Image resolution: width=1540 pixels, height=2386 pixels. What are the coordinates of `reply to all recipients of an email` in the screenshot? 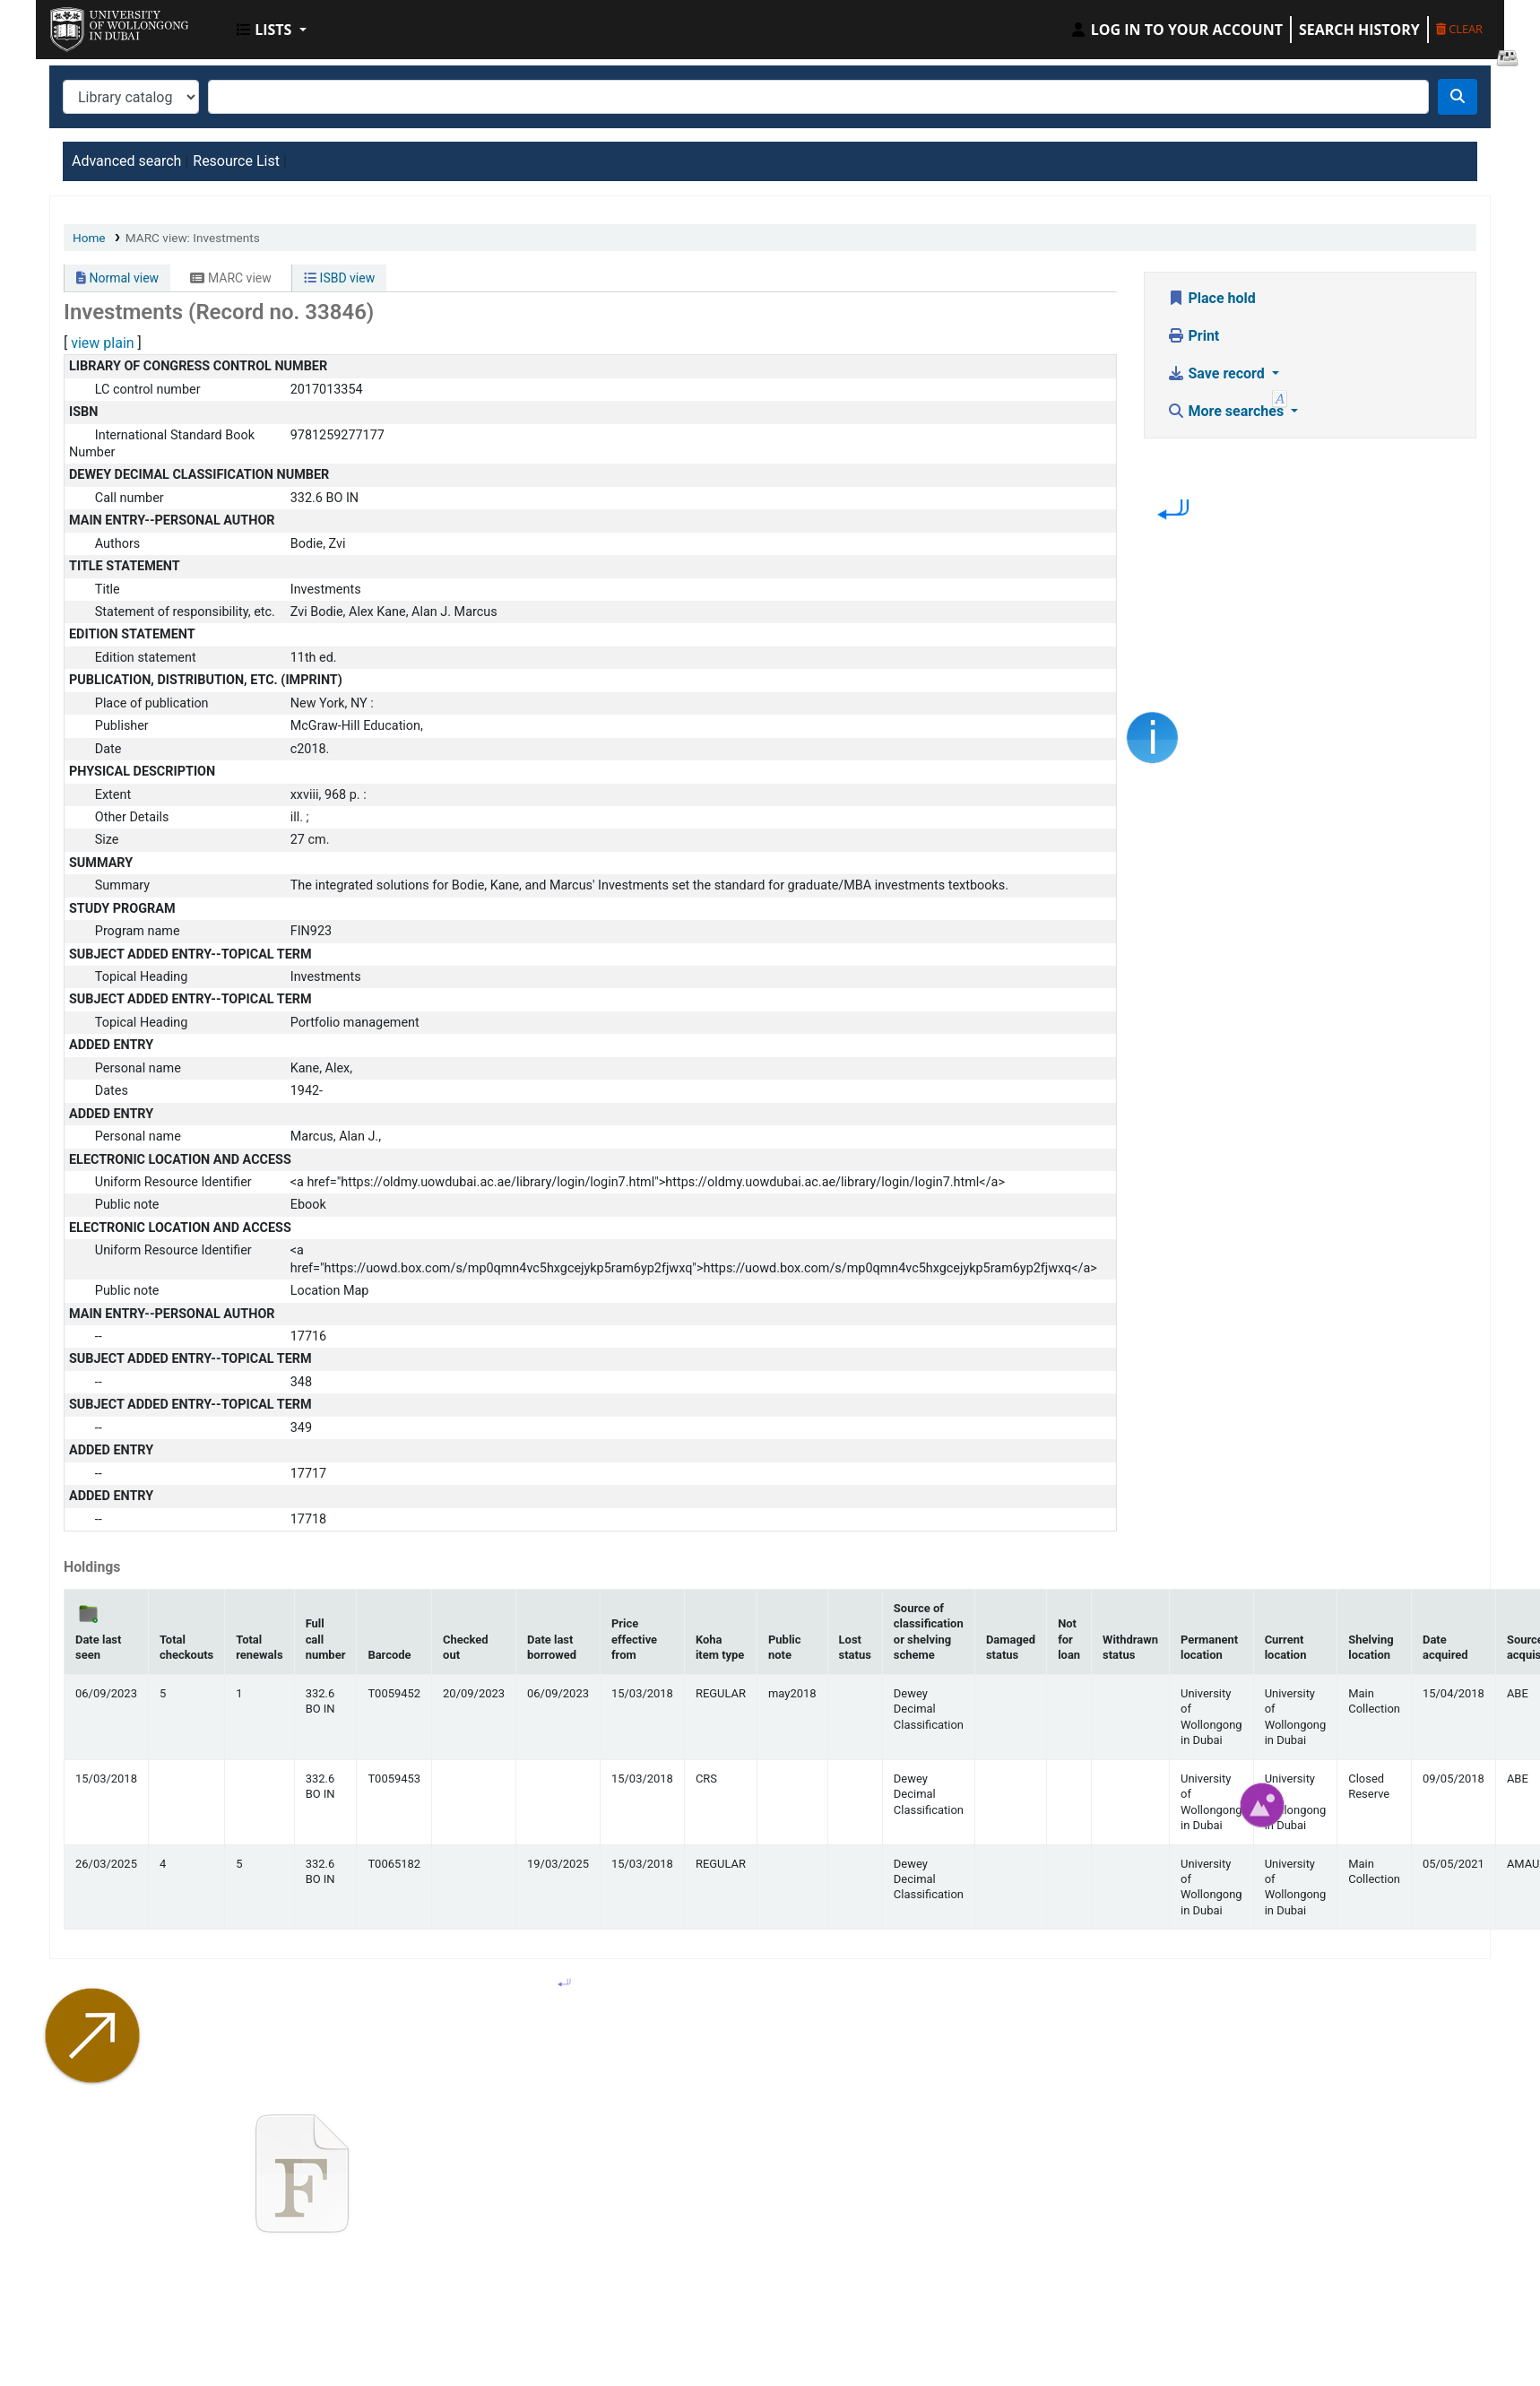 It's located at (564, 1982).